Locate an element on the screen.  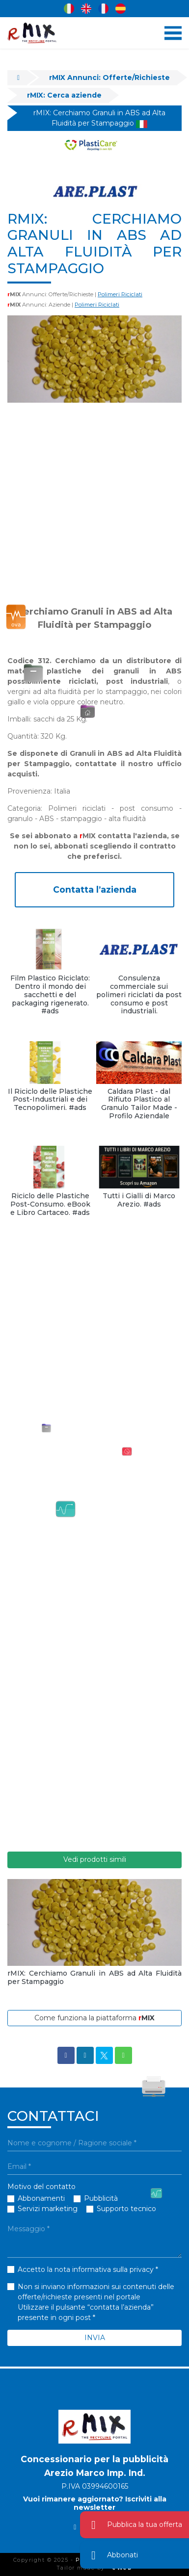
indicates a missing or broken image is located at coordinates (127, 1451).